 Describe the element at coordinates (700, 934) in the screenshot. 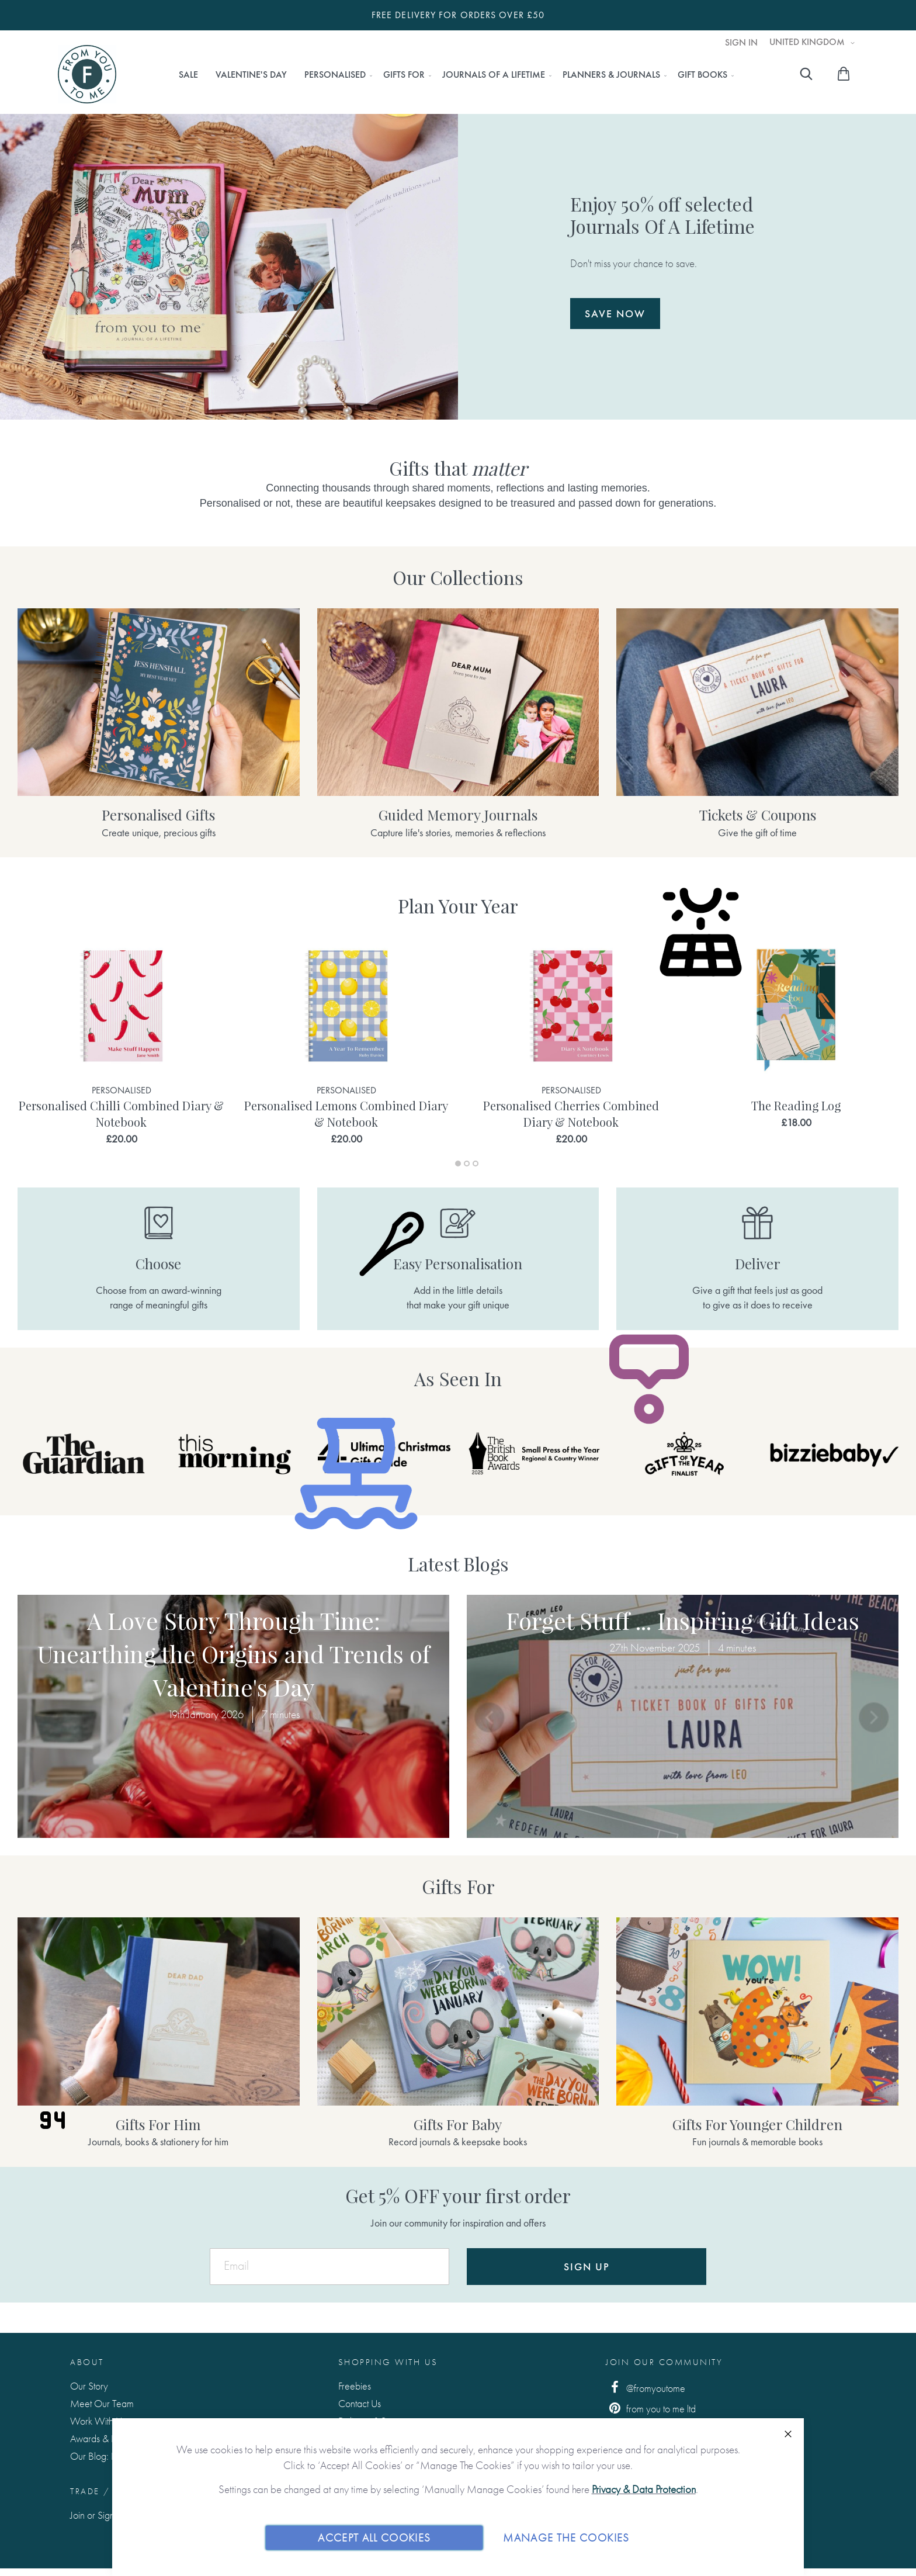

I see `access solar energy settings` at that location.